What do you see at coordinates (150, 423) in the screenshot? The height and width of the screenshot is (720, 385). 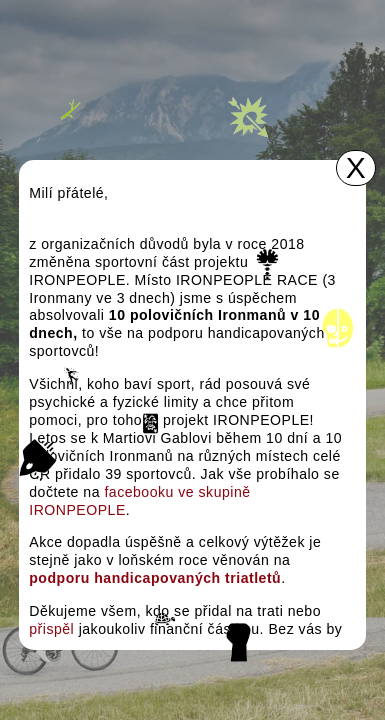 I see `play a wild card or joker in a card game` at bounding box center [150, 423].